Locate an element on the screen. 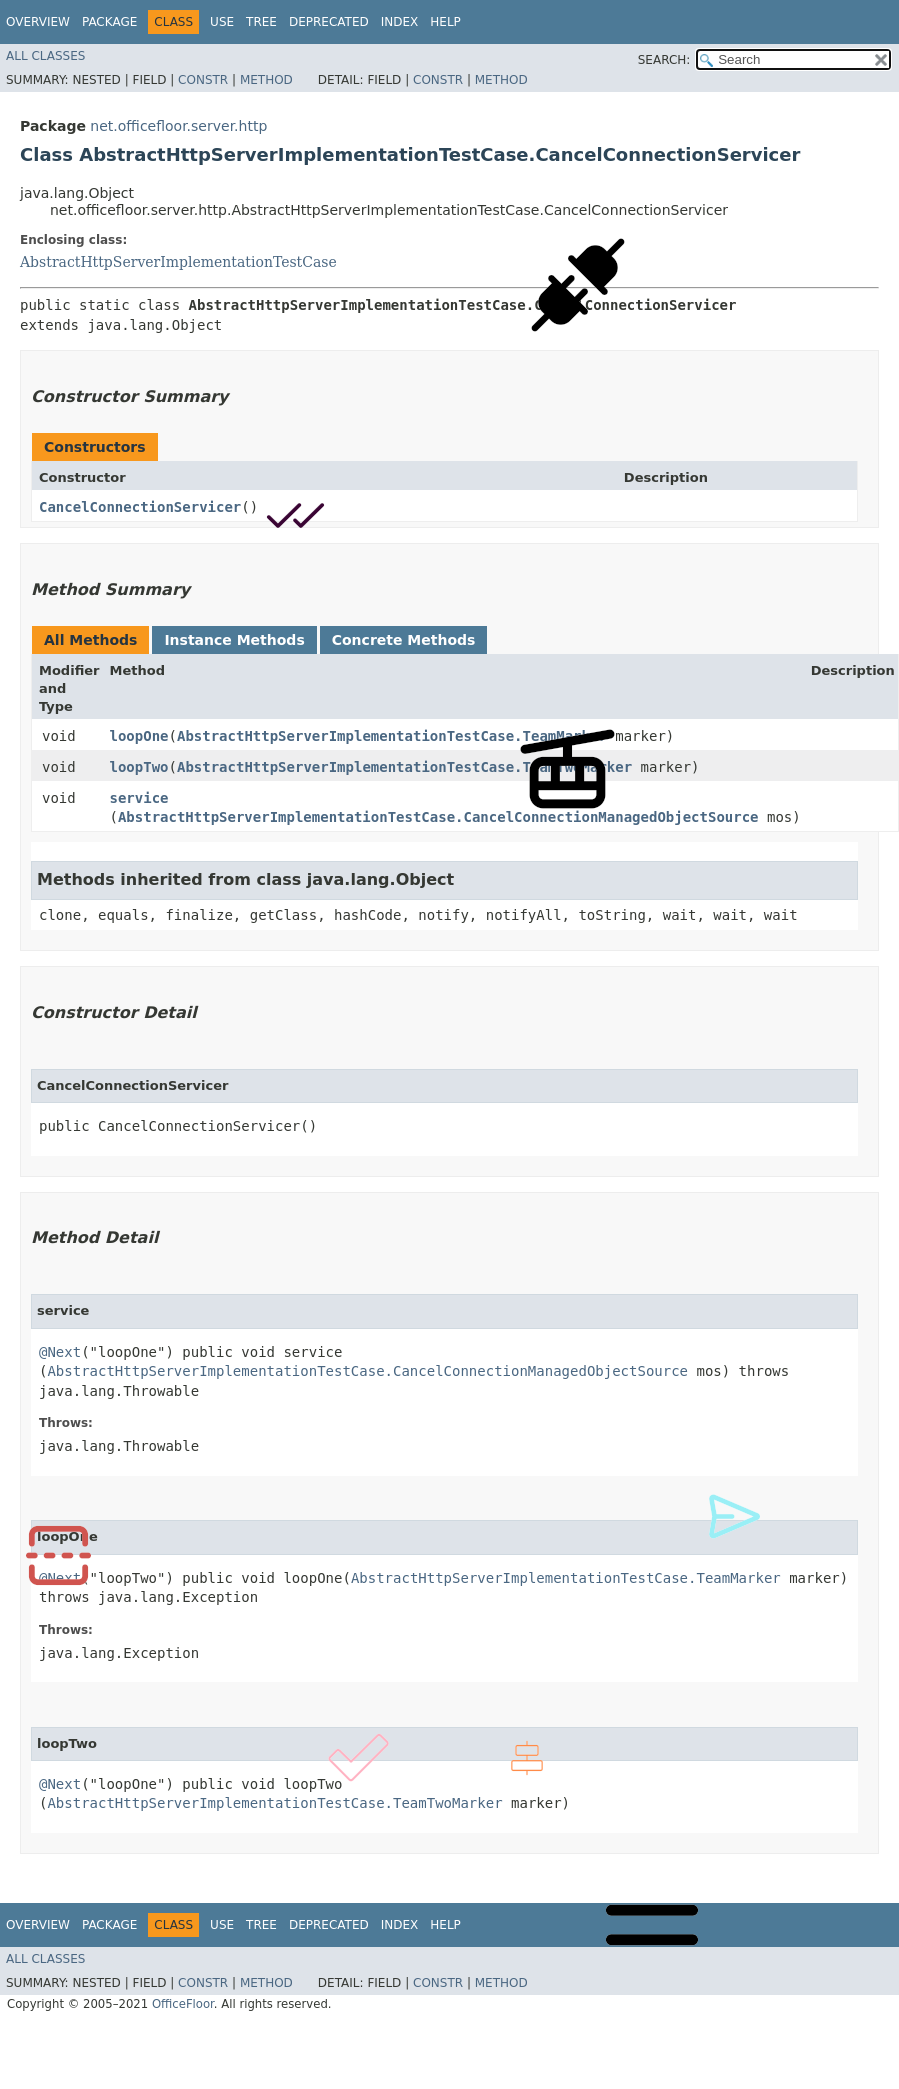 Image resolution: width=899 pixels, height=2089 pixels. align objects to horizontal center is located at coordinates (527, 1758).